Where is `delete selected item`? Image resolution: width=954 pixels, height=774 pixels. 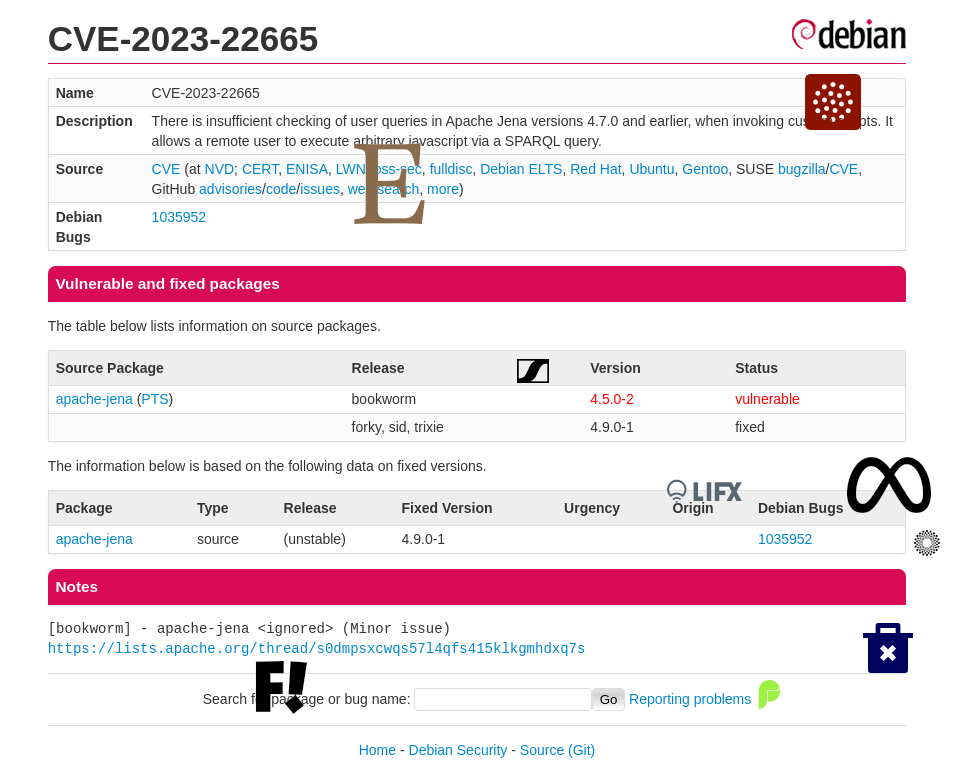
delete selected item is located at coordinates (888, 648).